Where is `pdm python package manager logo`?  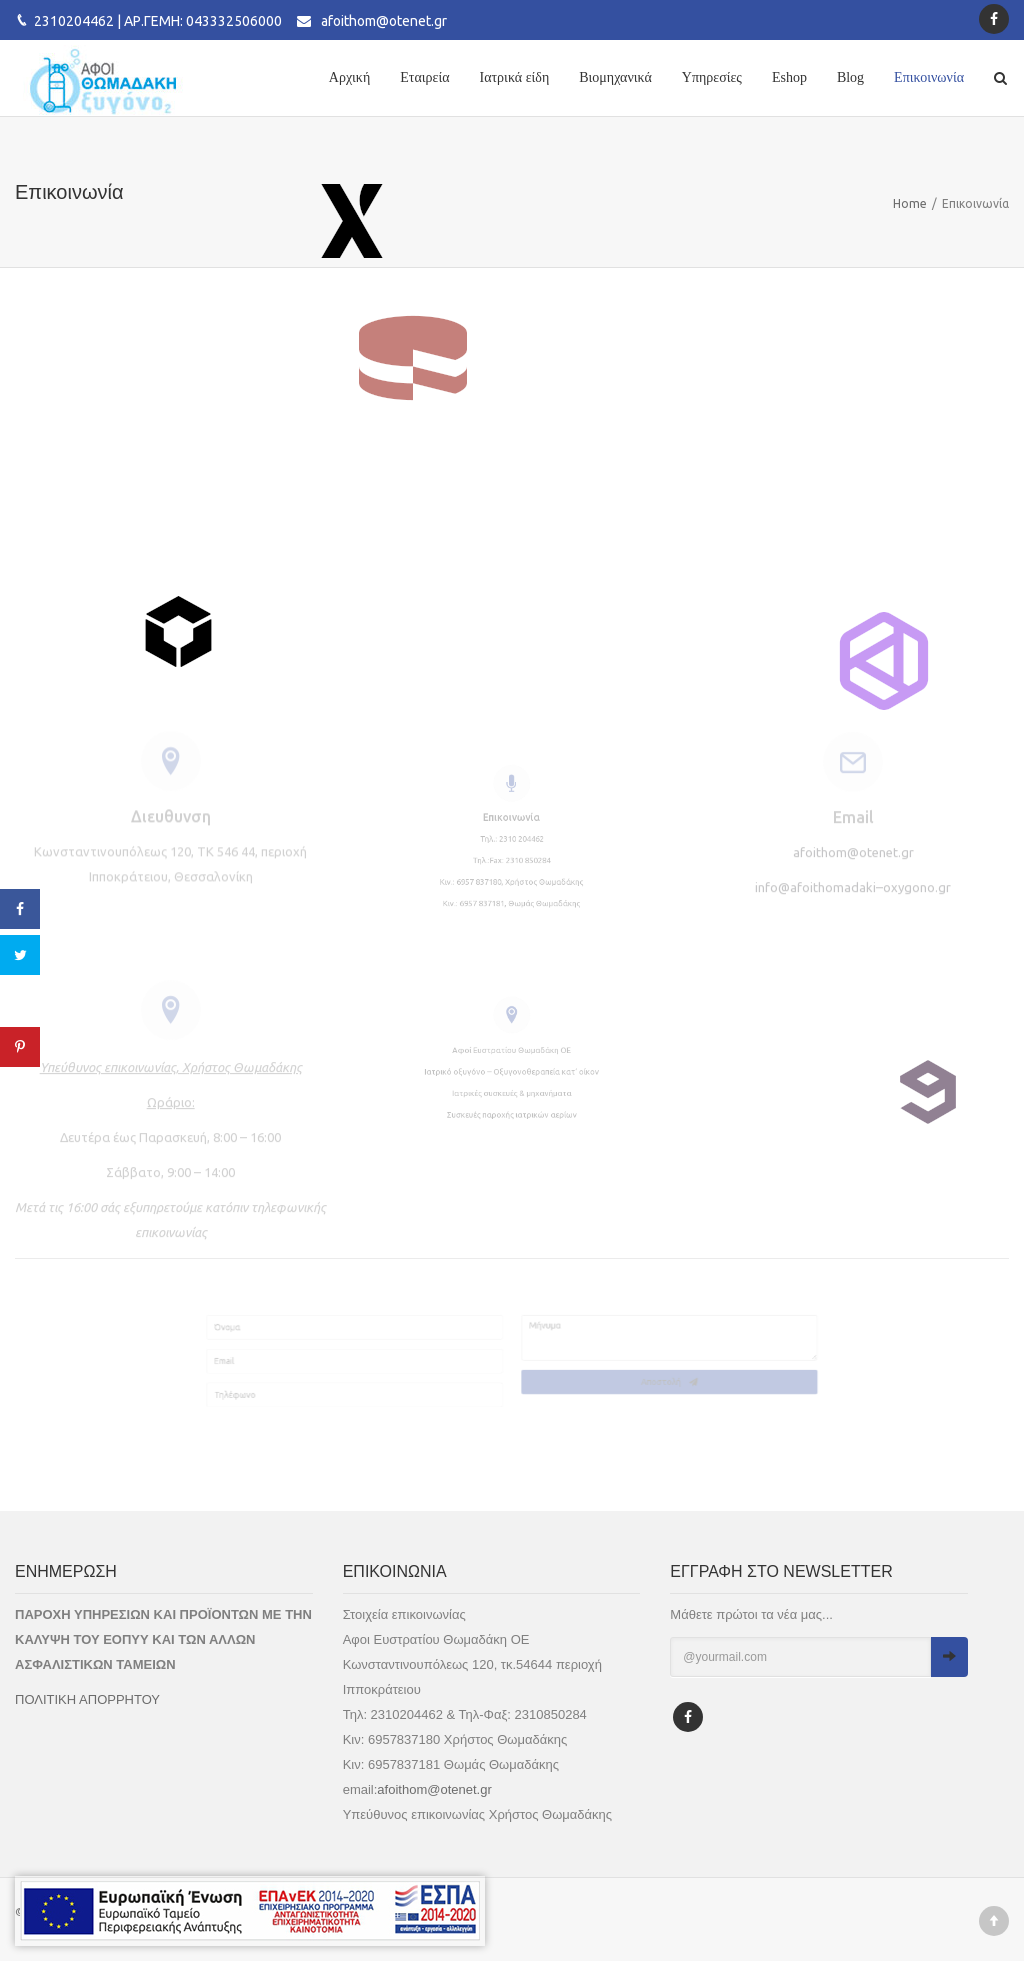
pdm python package manager logo is located at coordinates (884, 661).